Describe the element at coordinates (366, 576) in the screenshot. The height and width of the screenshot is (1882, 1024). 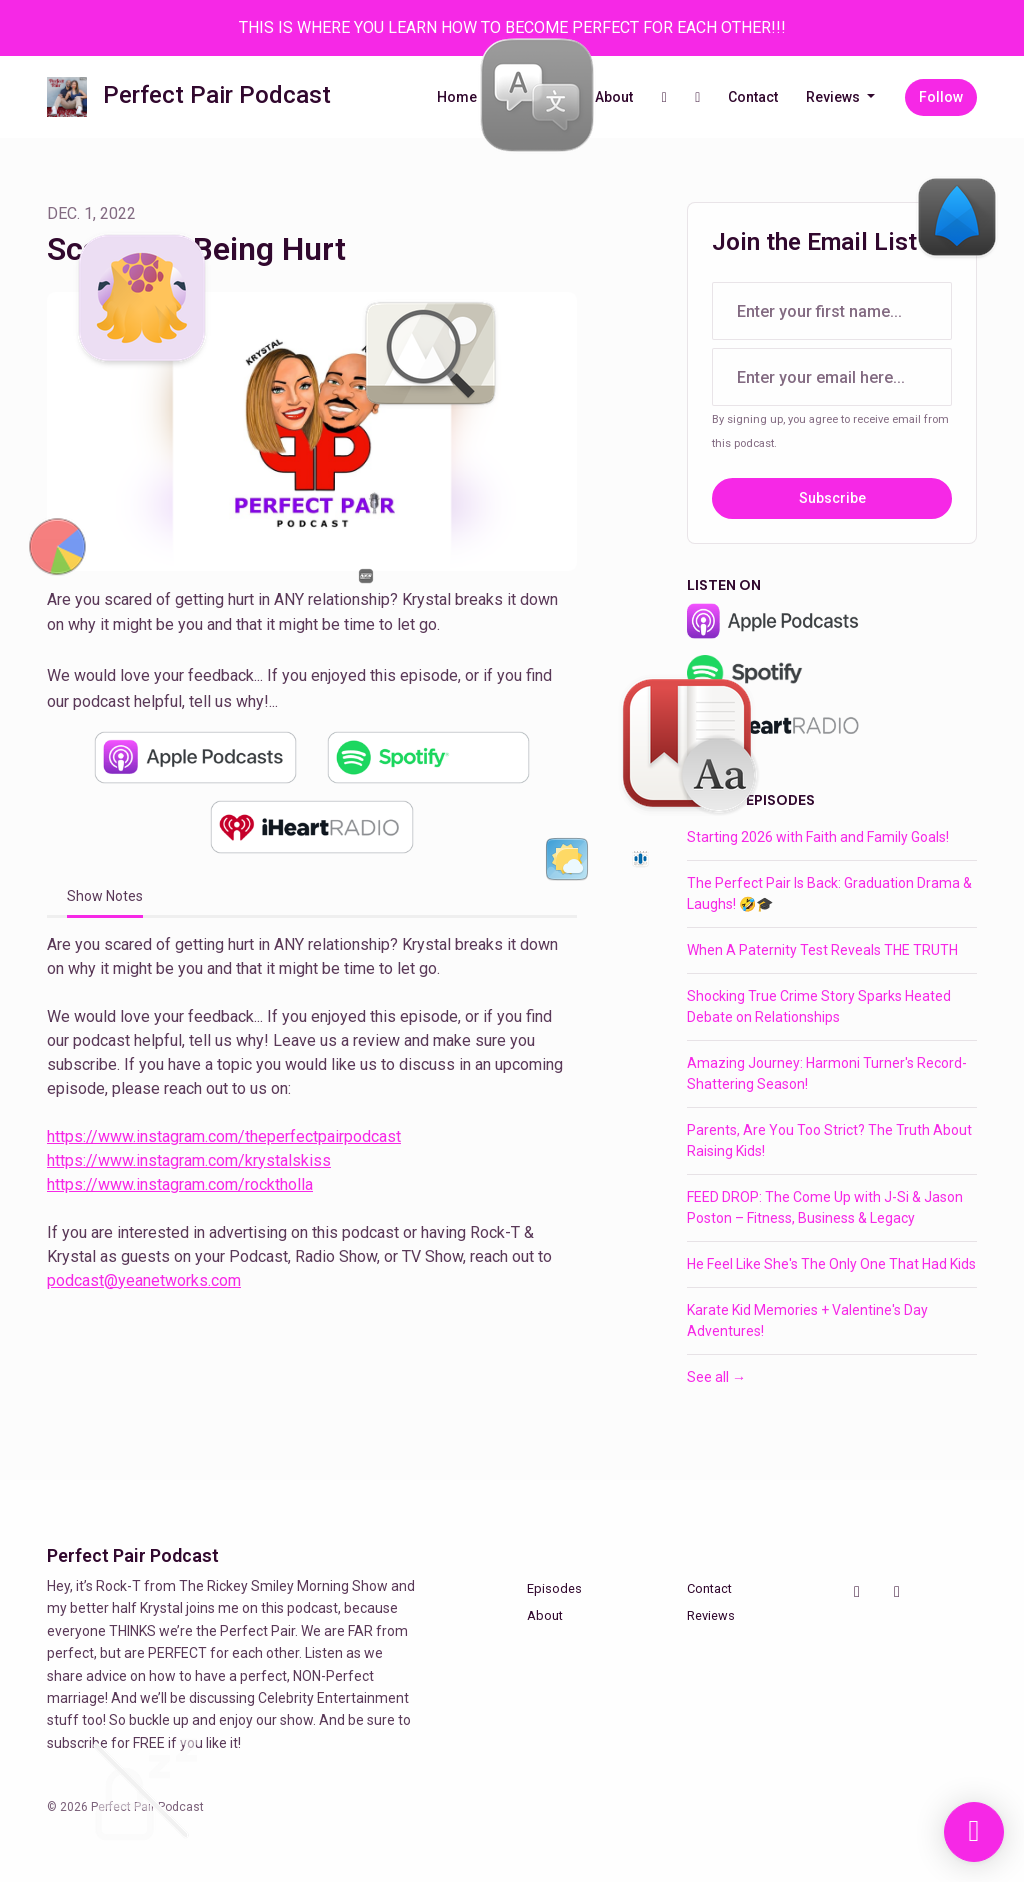
I see `launch need for speed underground 2 game` at that location.